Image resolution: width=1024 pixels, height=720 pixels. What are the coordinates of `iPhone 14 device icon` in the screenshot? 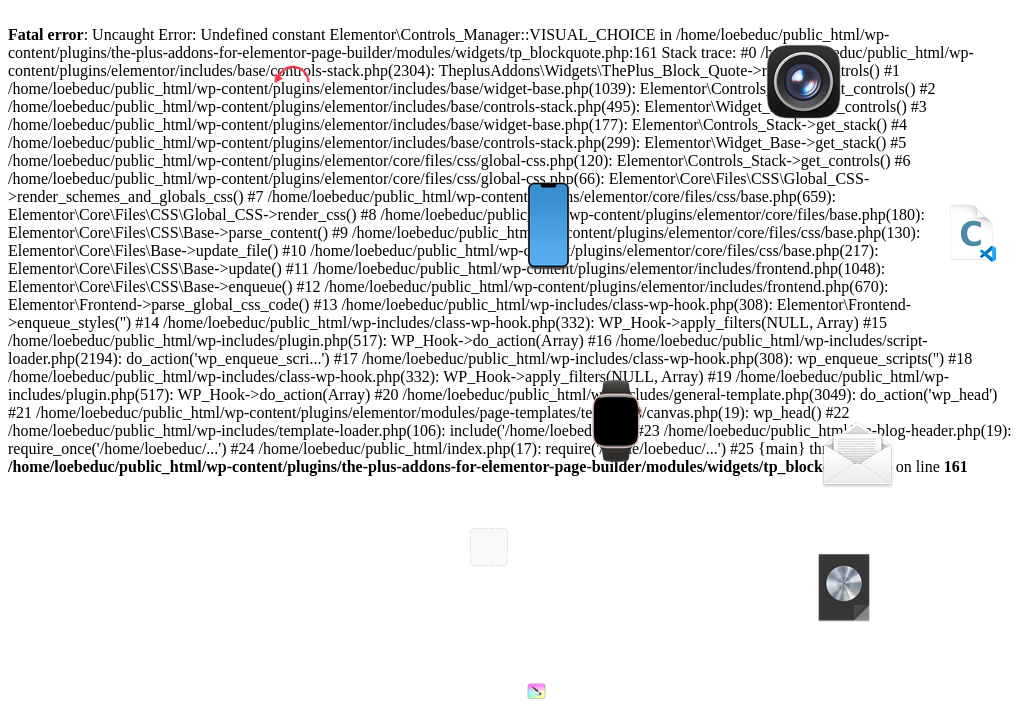 It's located at (548, 226).